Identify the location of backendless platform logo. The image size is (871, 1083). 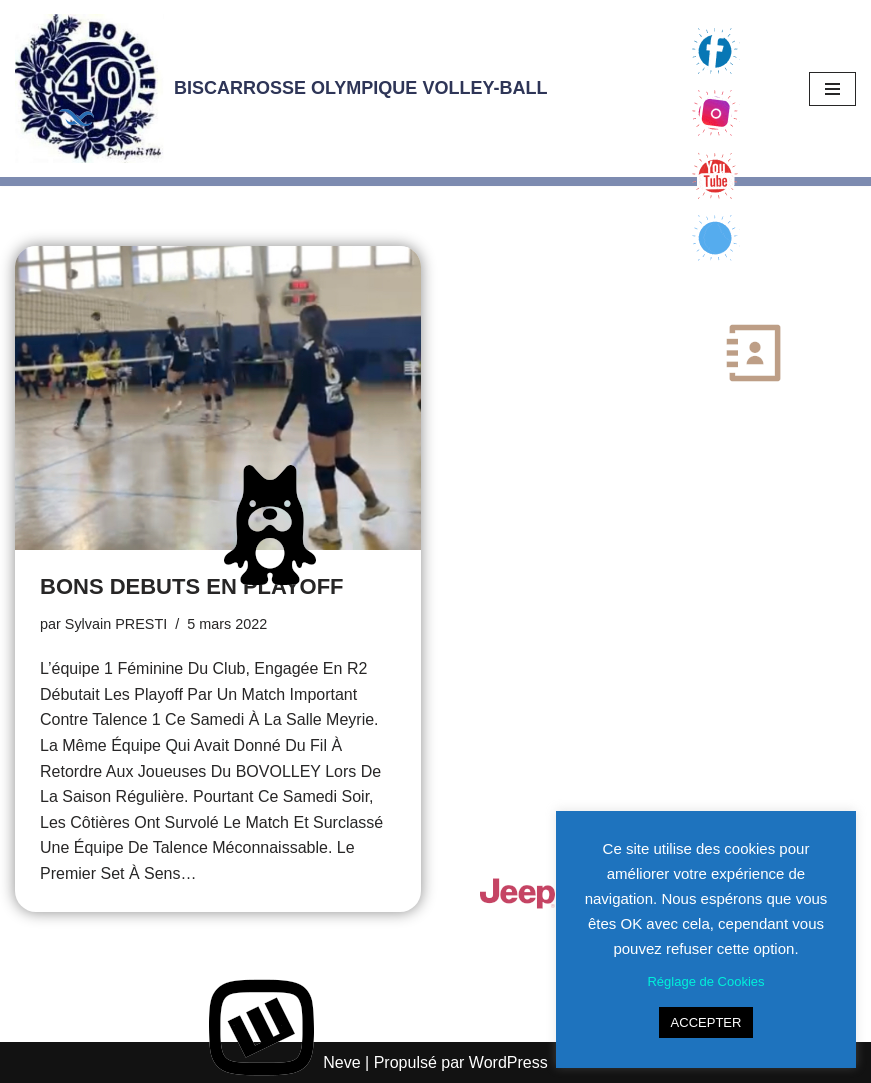
(76, 117).